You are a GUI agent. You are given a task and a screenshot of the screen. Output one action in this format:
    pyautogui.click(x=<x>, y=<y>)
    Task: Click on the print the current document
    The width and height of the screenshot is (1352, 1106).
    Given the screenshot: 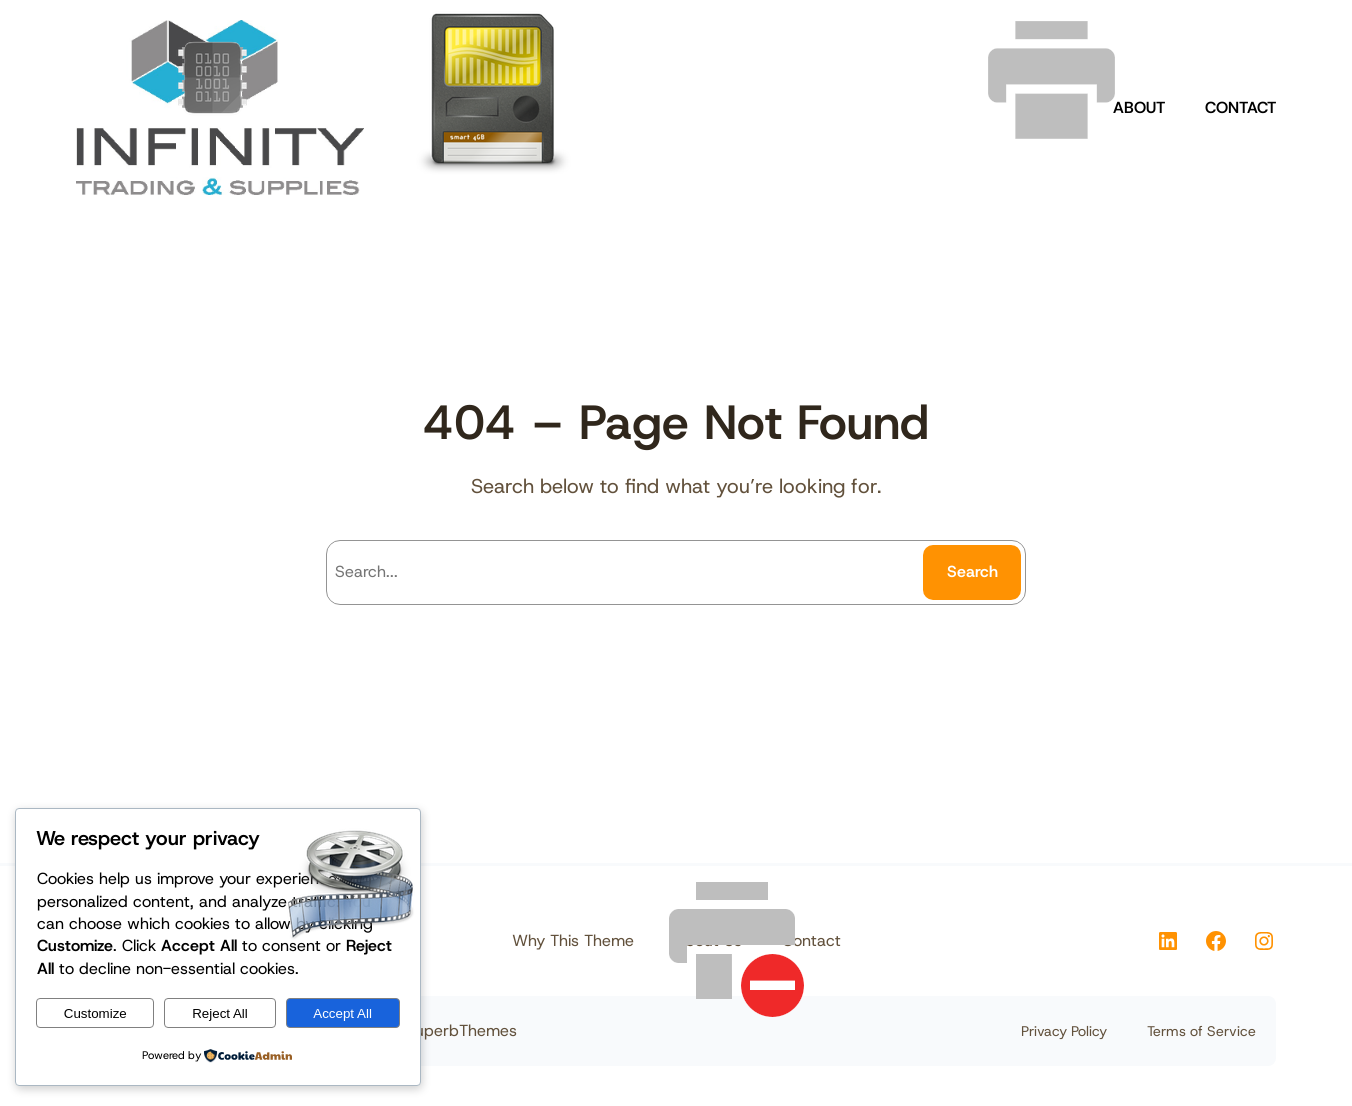 What is the action you would take?
    pyautogui.click(x=1051, y=84)
    